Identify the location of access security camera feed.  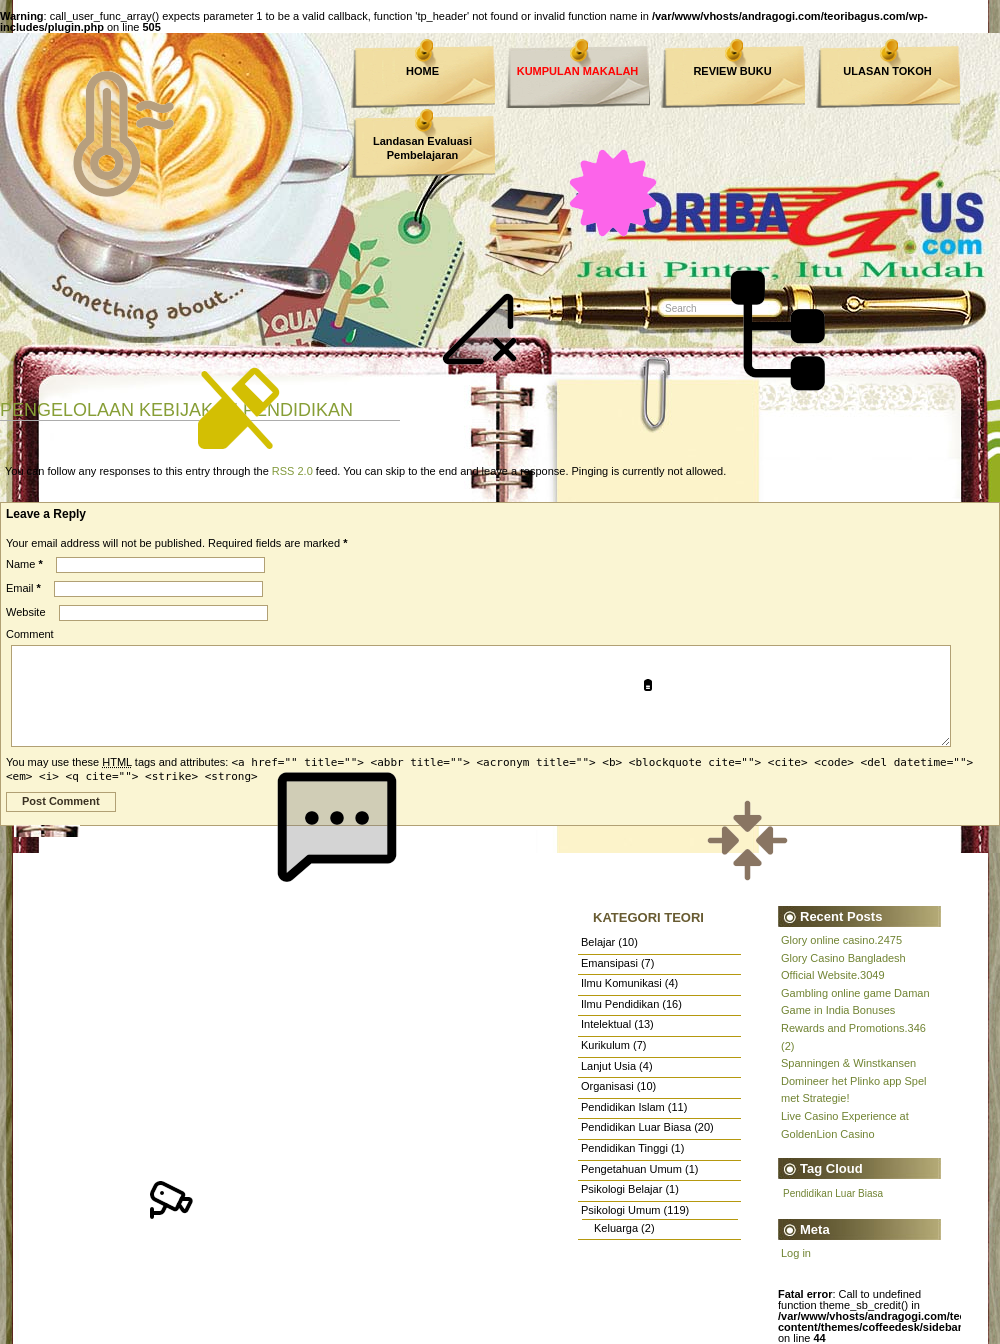
(172, 1199).